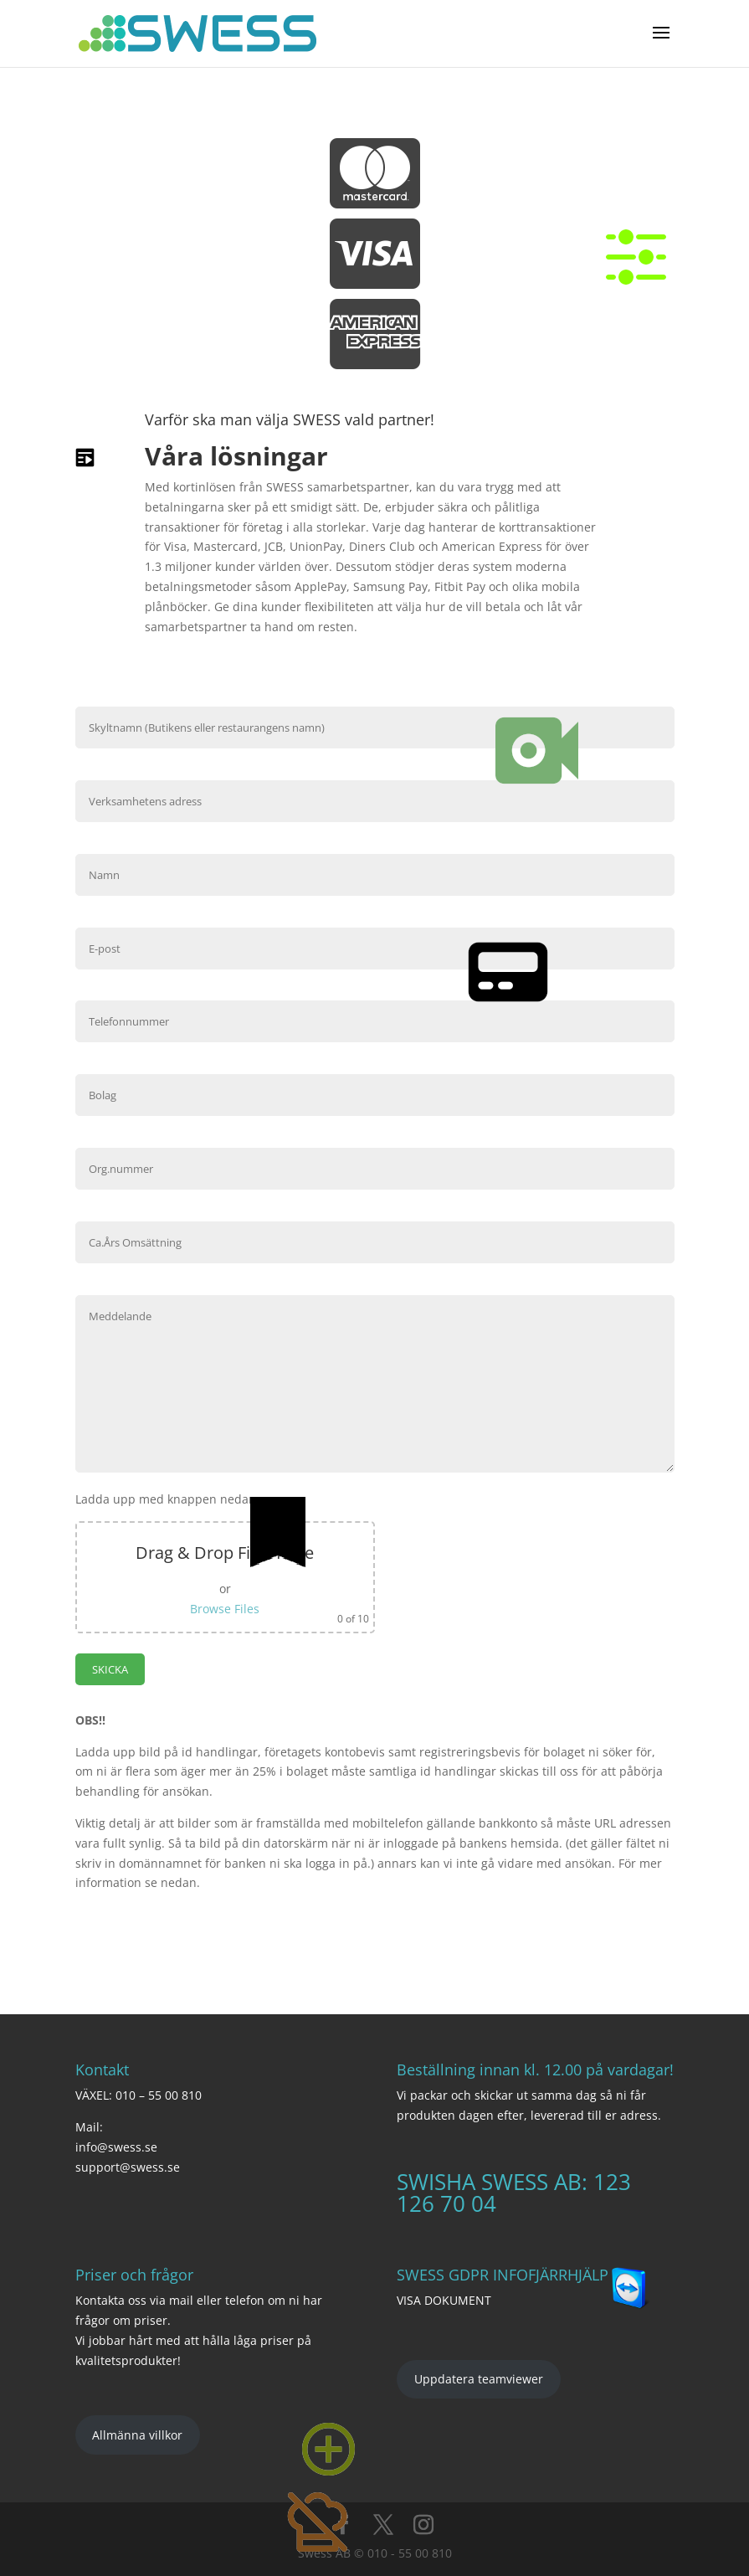 The height and width of the screenshot is (2576, 749). Describe the element at coordinates (317, 2522) in the screenshot. I see `disable cooking or recipe mode` at that location.